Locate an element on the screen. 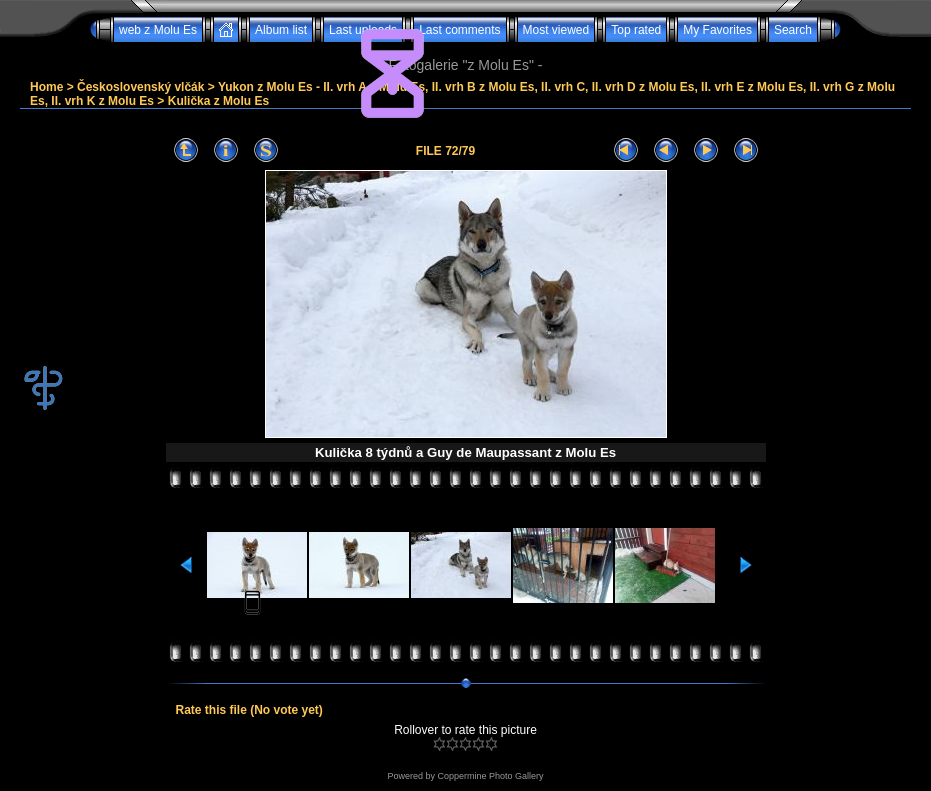 This screenshot has height=791, width=931. access health or medical services is located at coordinates (45, 388).